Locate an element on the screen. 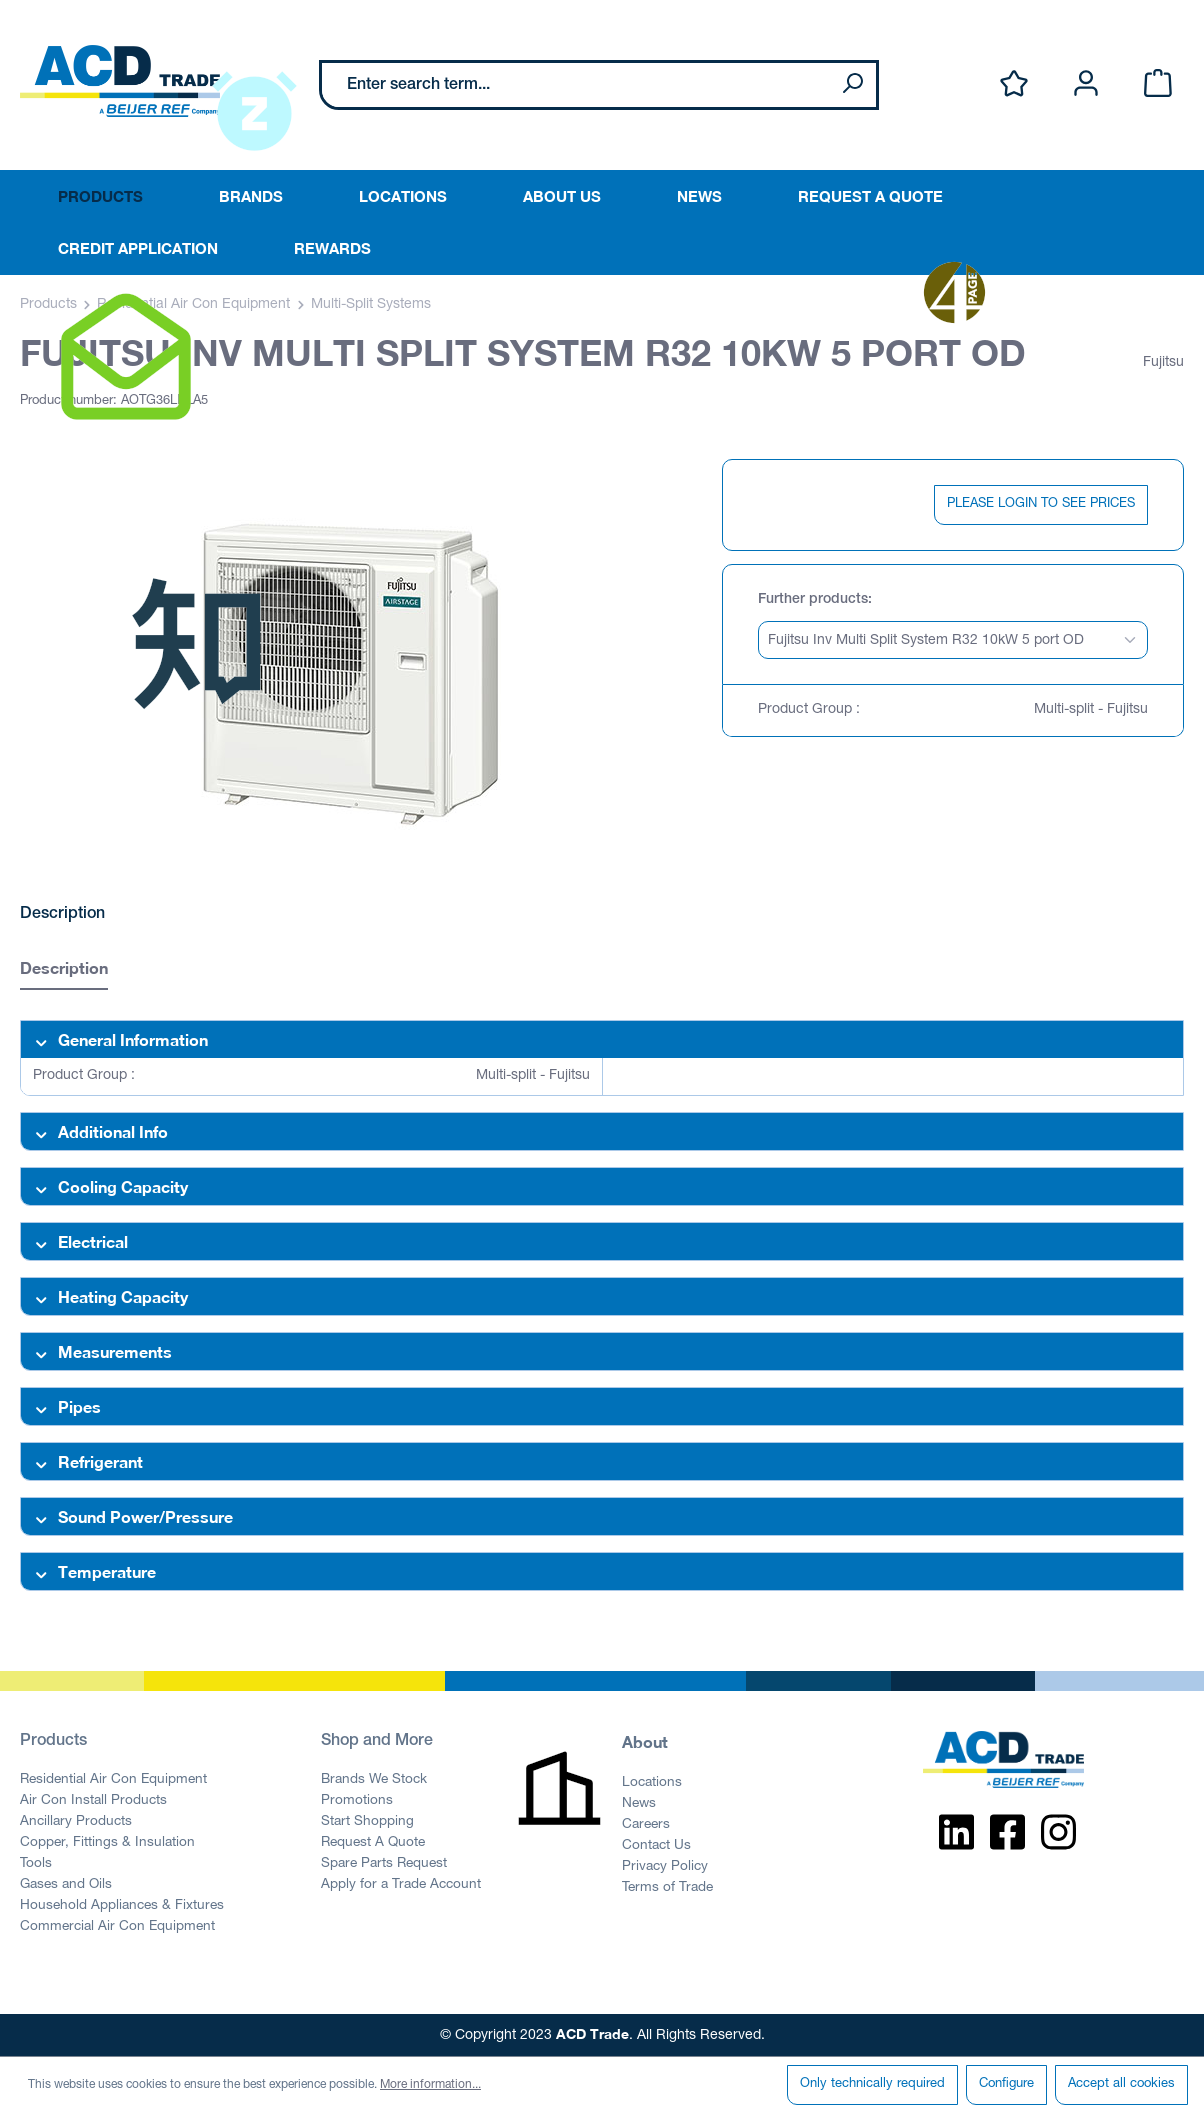 The image size is (1204, 2113). page4 brand logo is located at coordinates (954, 292).